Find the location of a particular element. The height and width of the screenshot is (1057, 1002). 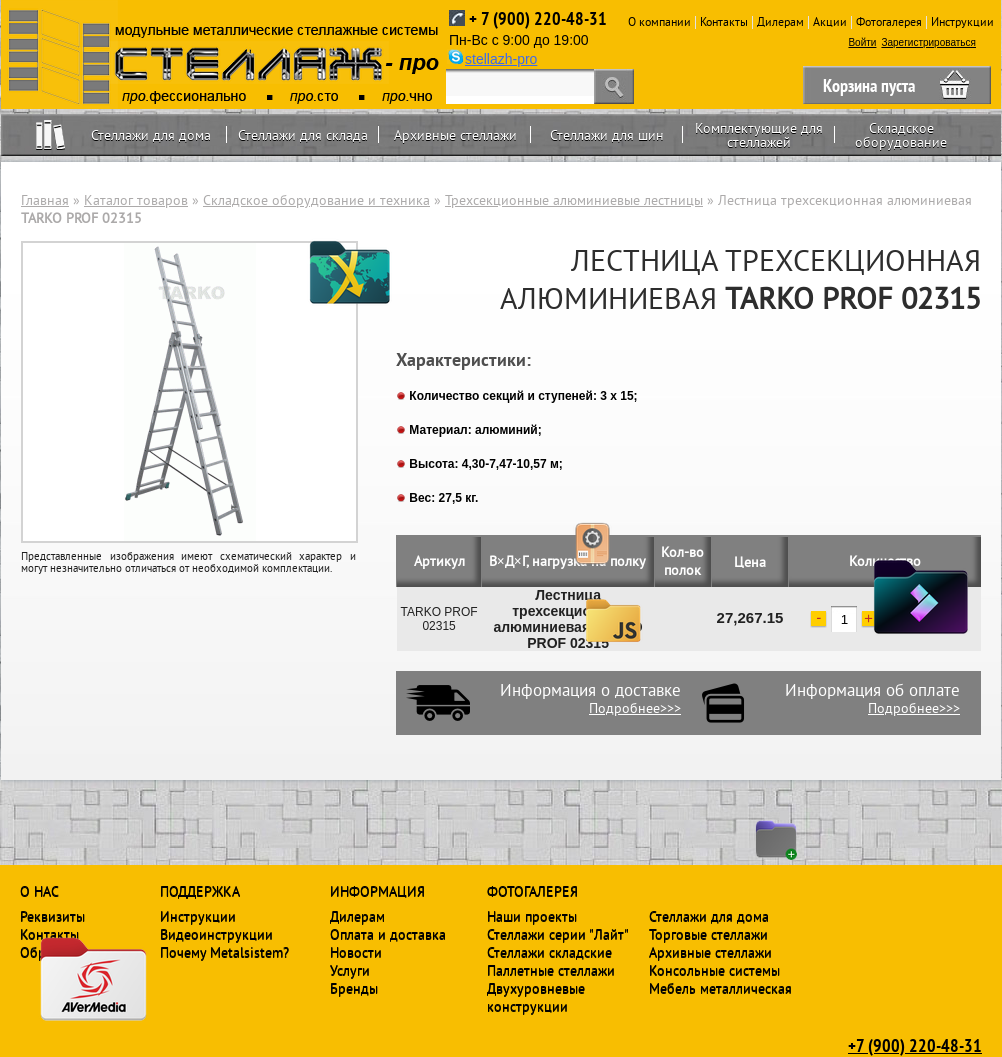

indicates package installation or setup in progress is located at coordinates (592, 543).